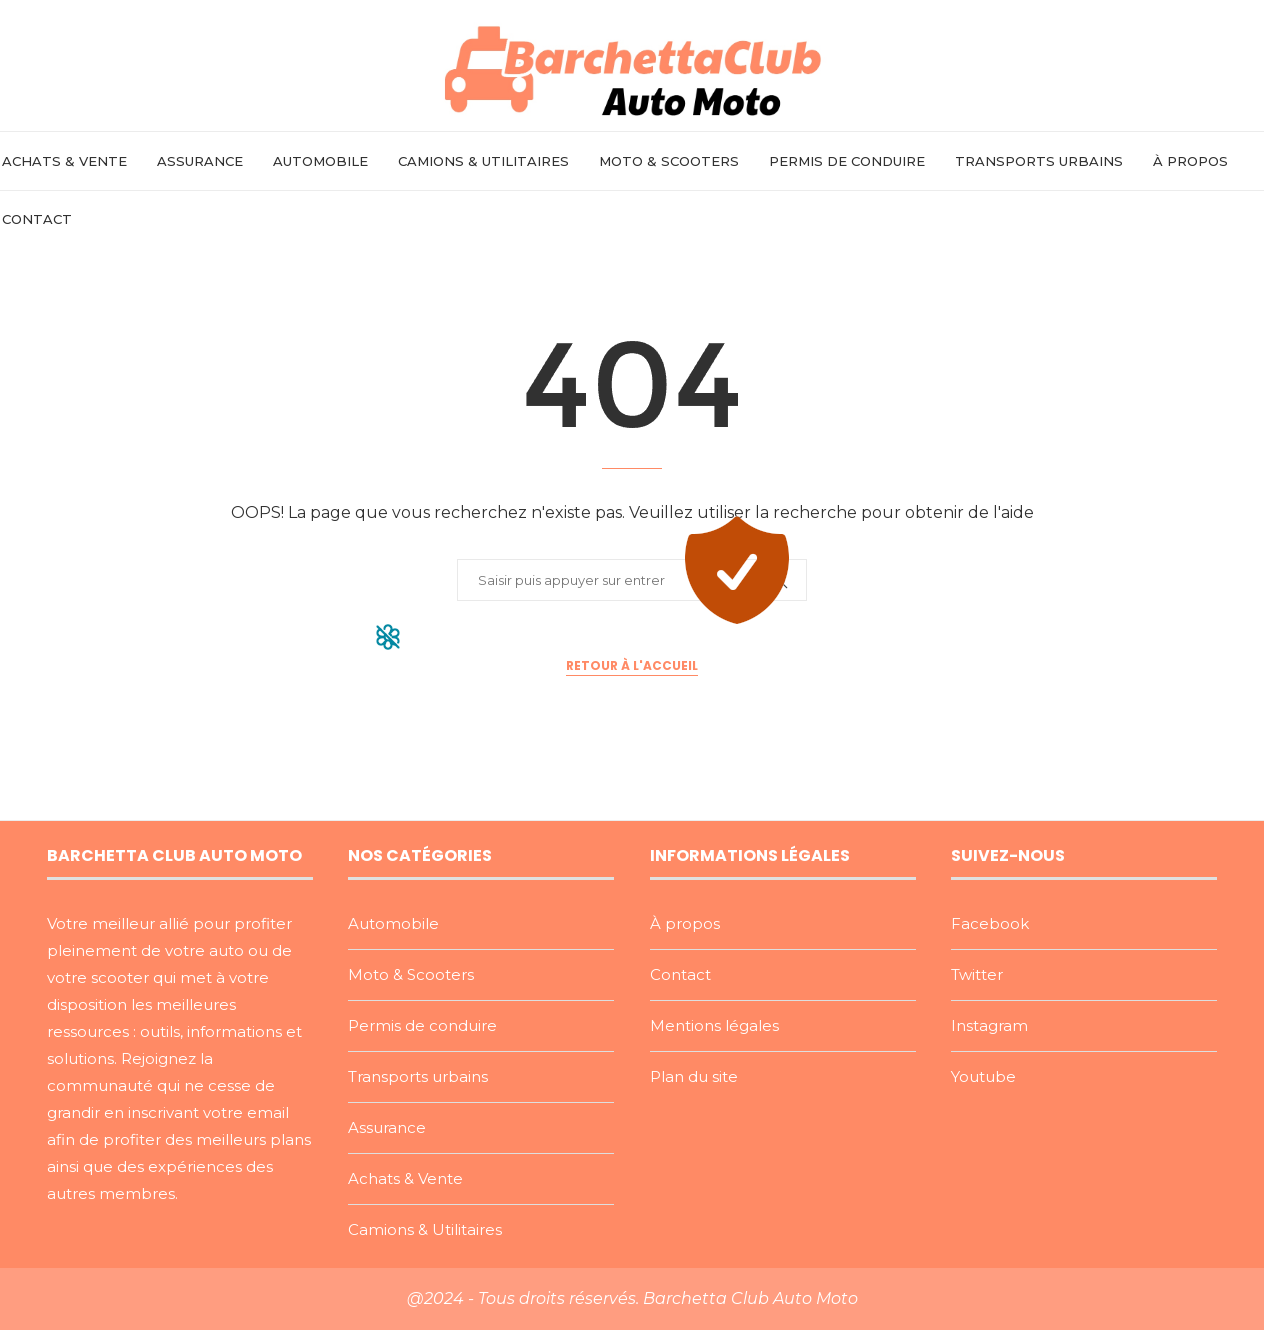 The image size is (1264, 1330). What do you see at coordinates (737, 570) in the screenshot?
I see `indicates verified or secure status` at bounding box center [737, 570].